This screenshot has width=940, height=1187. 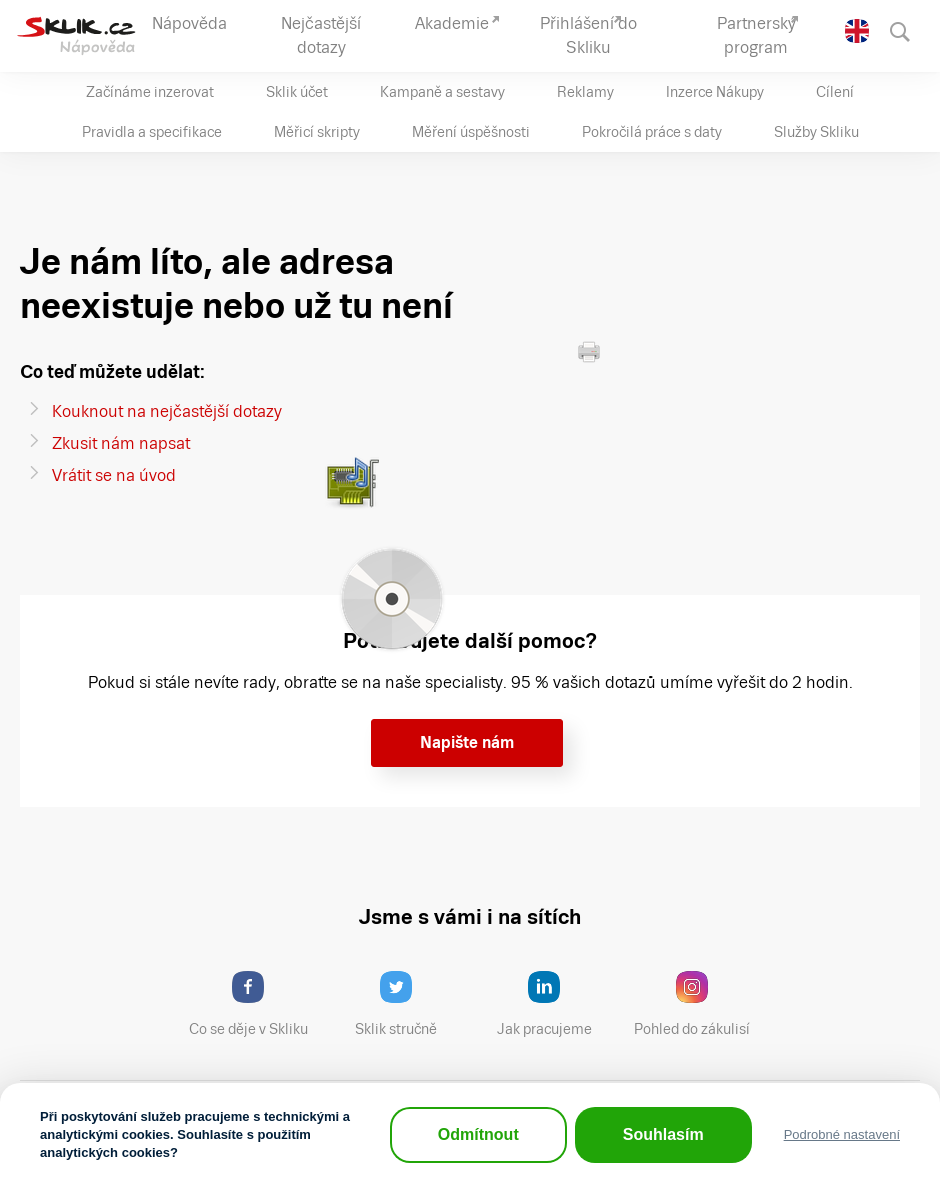 What do you see at coordinates (351, 482) in the screenshot?
I see `audio or sound card hardware device` at bounding box center [351, 482].